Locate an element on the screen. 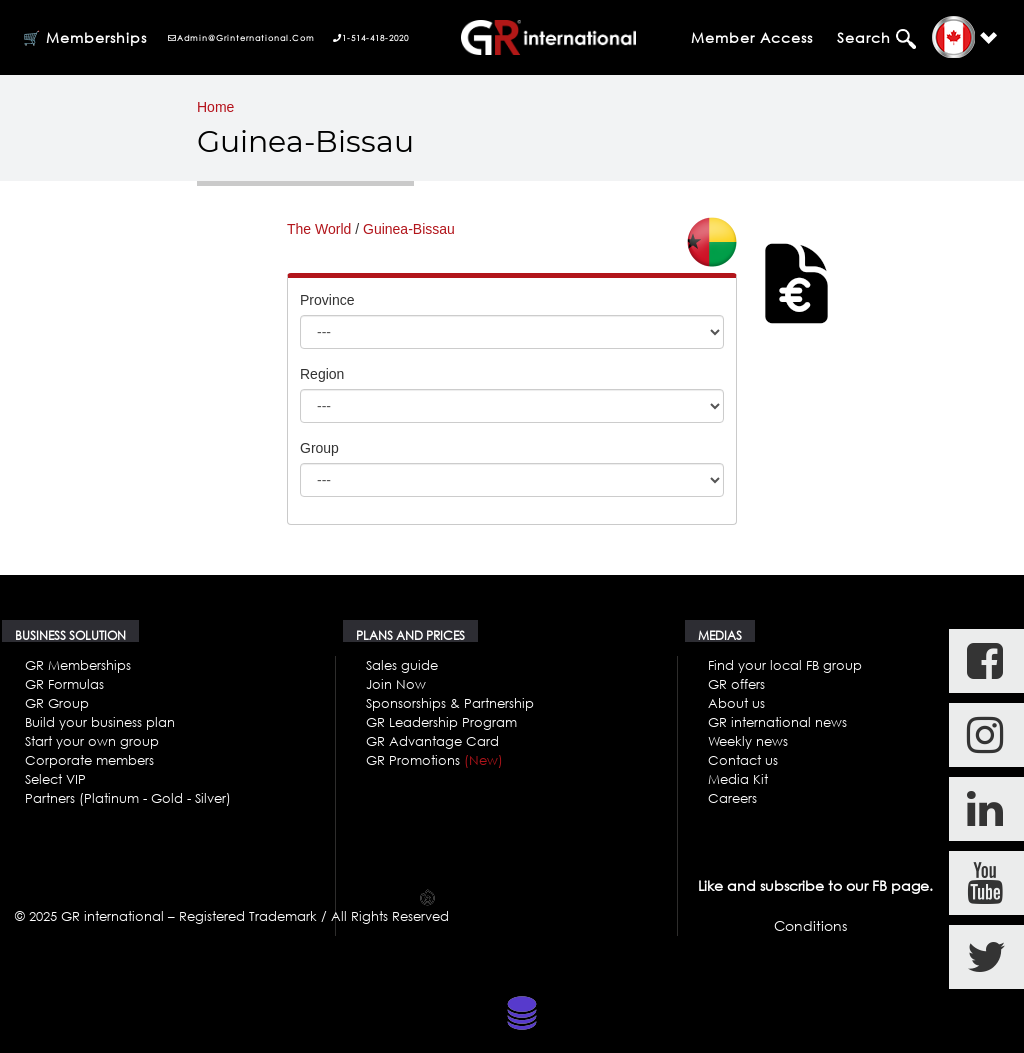  view database or data storage is located at coordinates (522, 1013).